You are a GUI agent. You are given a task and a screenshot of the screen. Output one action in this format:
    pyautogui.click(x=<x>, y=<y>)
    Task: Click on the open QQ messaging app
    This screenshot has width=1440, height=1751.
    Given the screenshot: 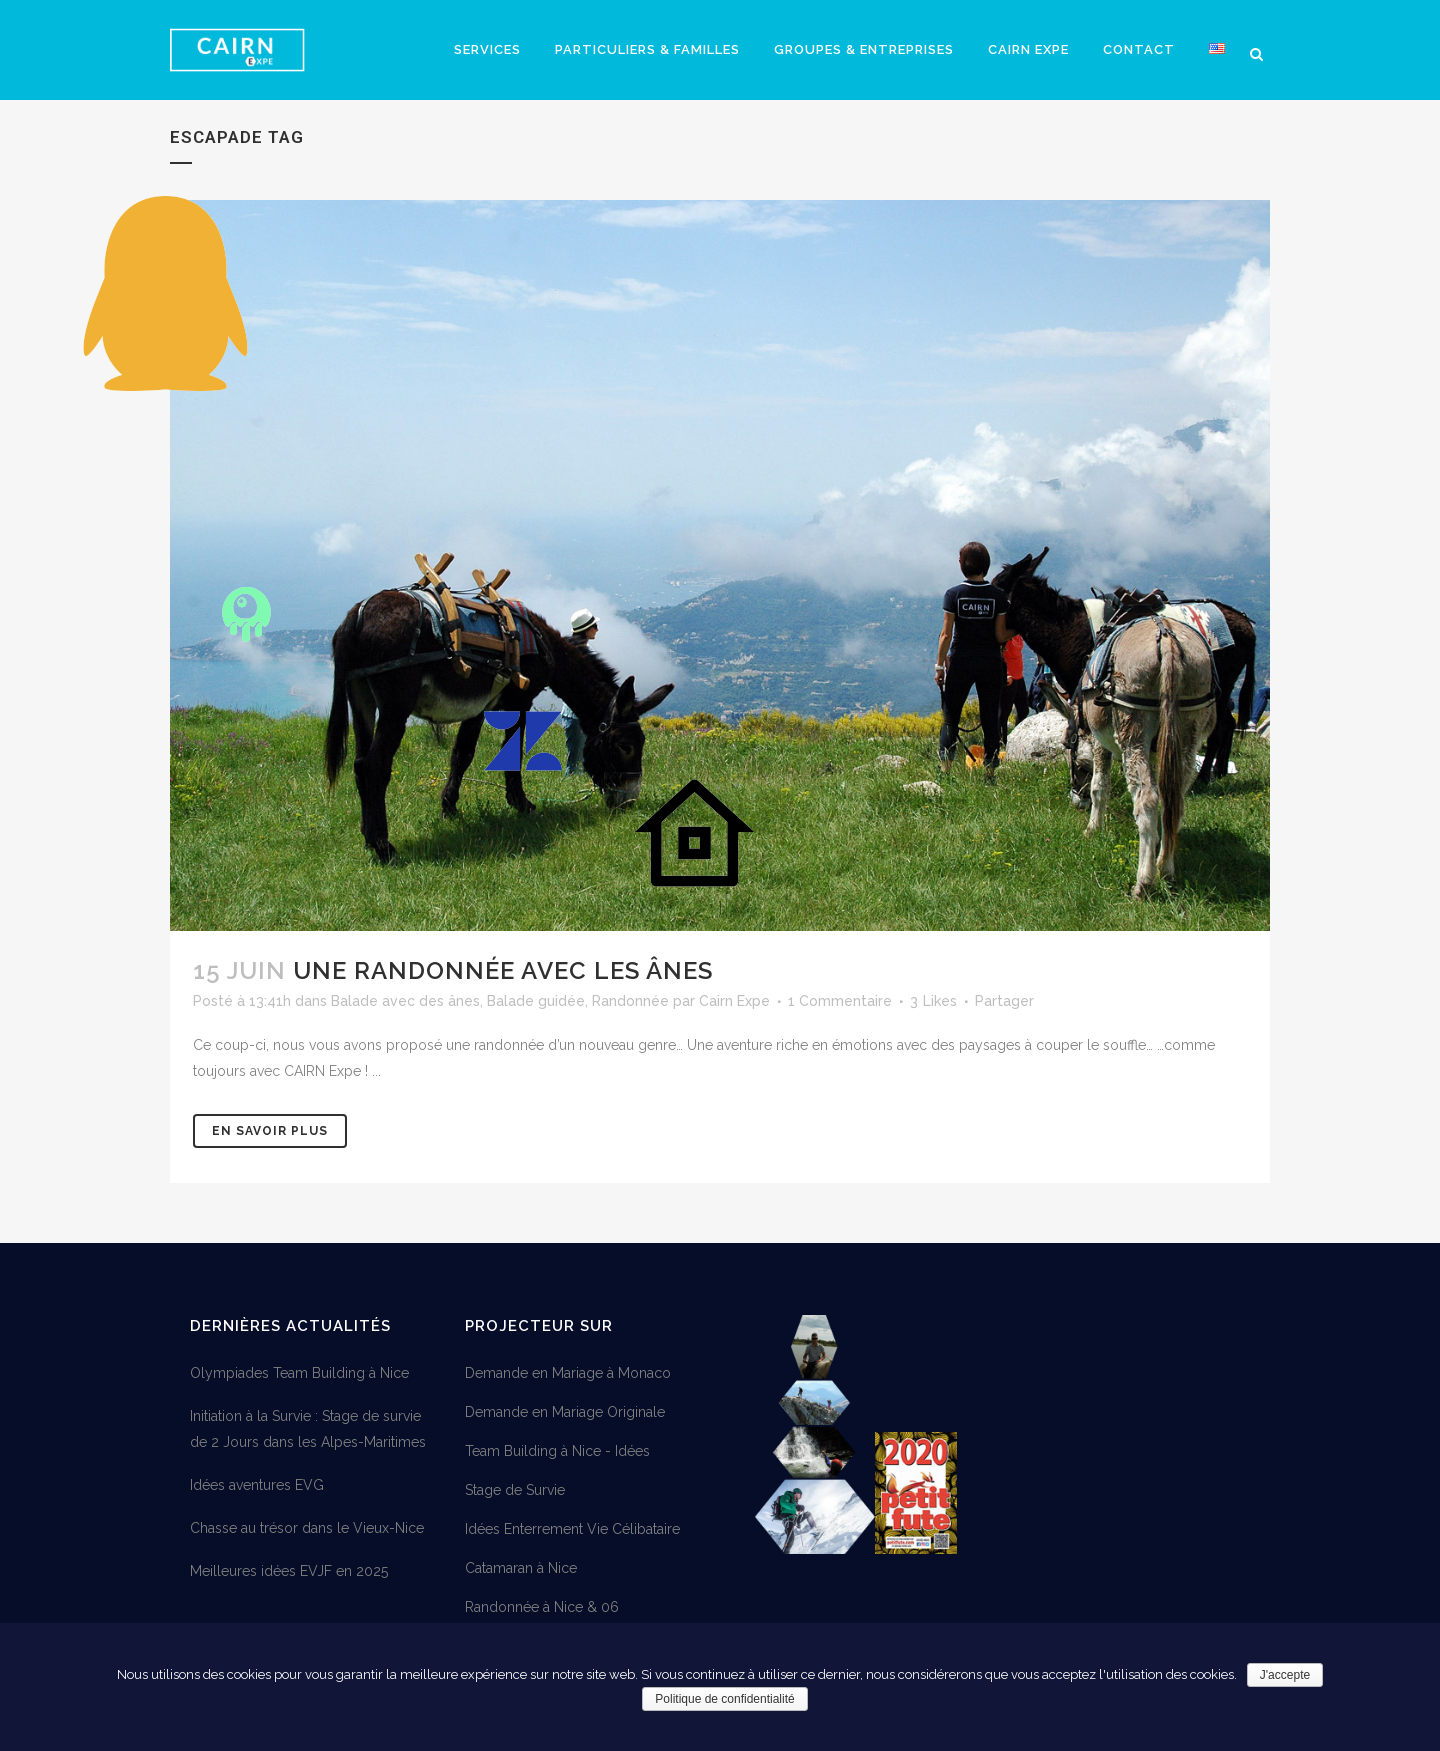 What is the action you would take?
    pyautogui.click(x=165, y=293)
    